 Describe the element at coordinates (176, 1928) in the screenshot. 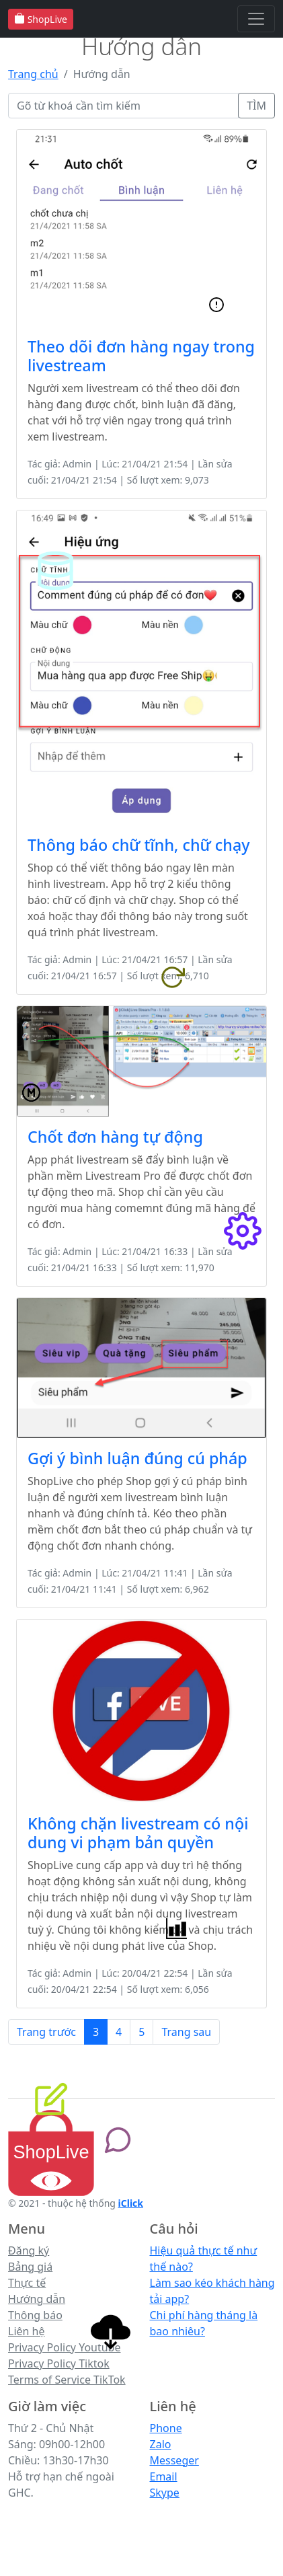

I see `view analytics or statistics` at that location.